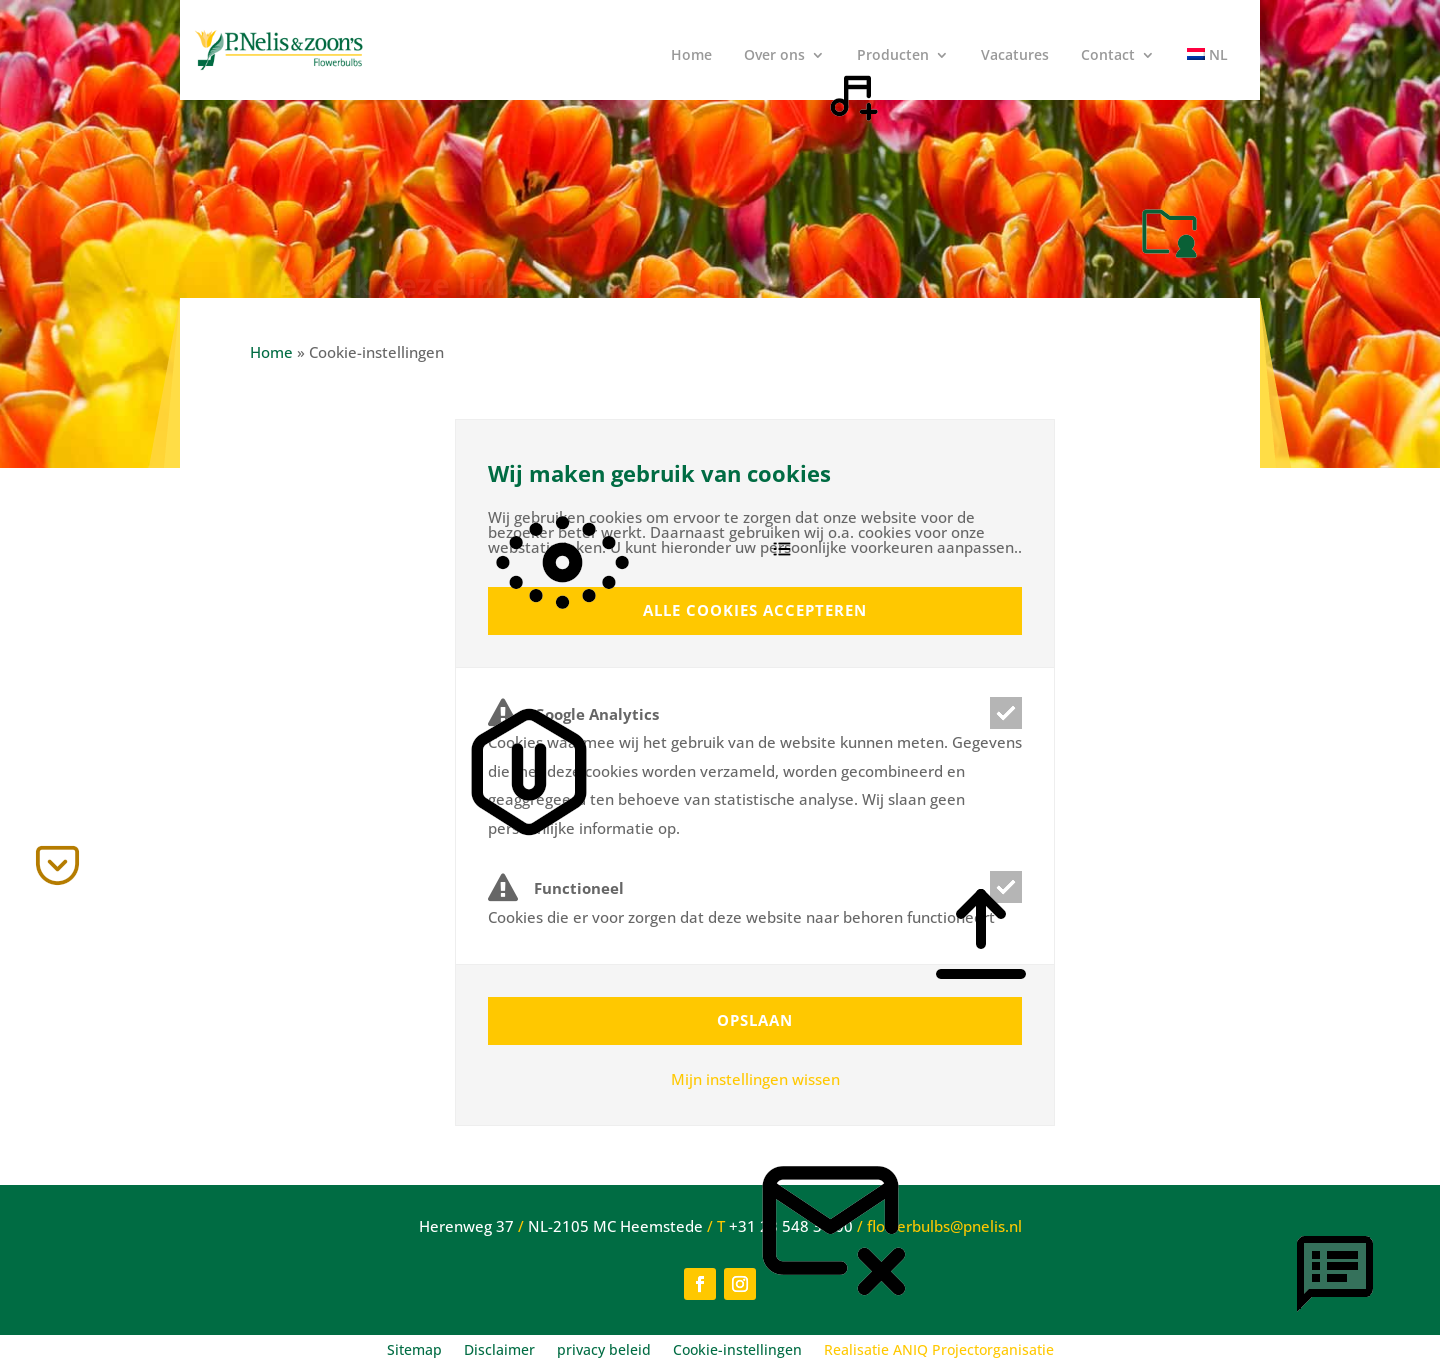  What do you see at coordinates (562, 562) in the screenshot?
I see `preview mode with limited visibility` at bounding box center [562, 562].